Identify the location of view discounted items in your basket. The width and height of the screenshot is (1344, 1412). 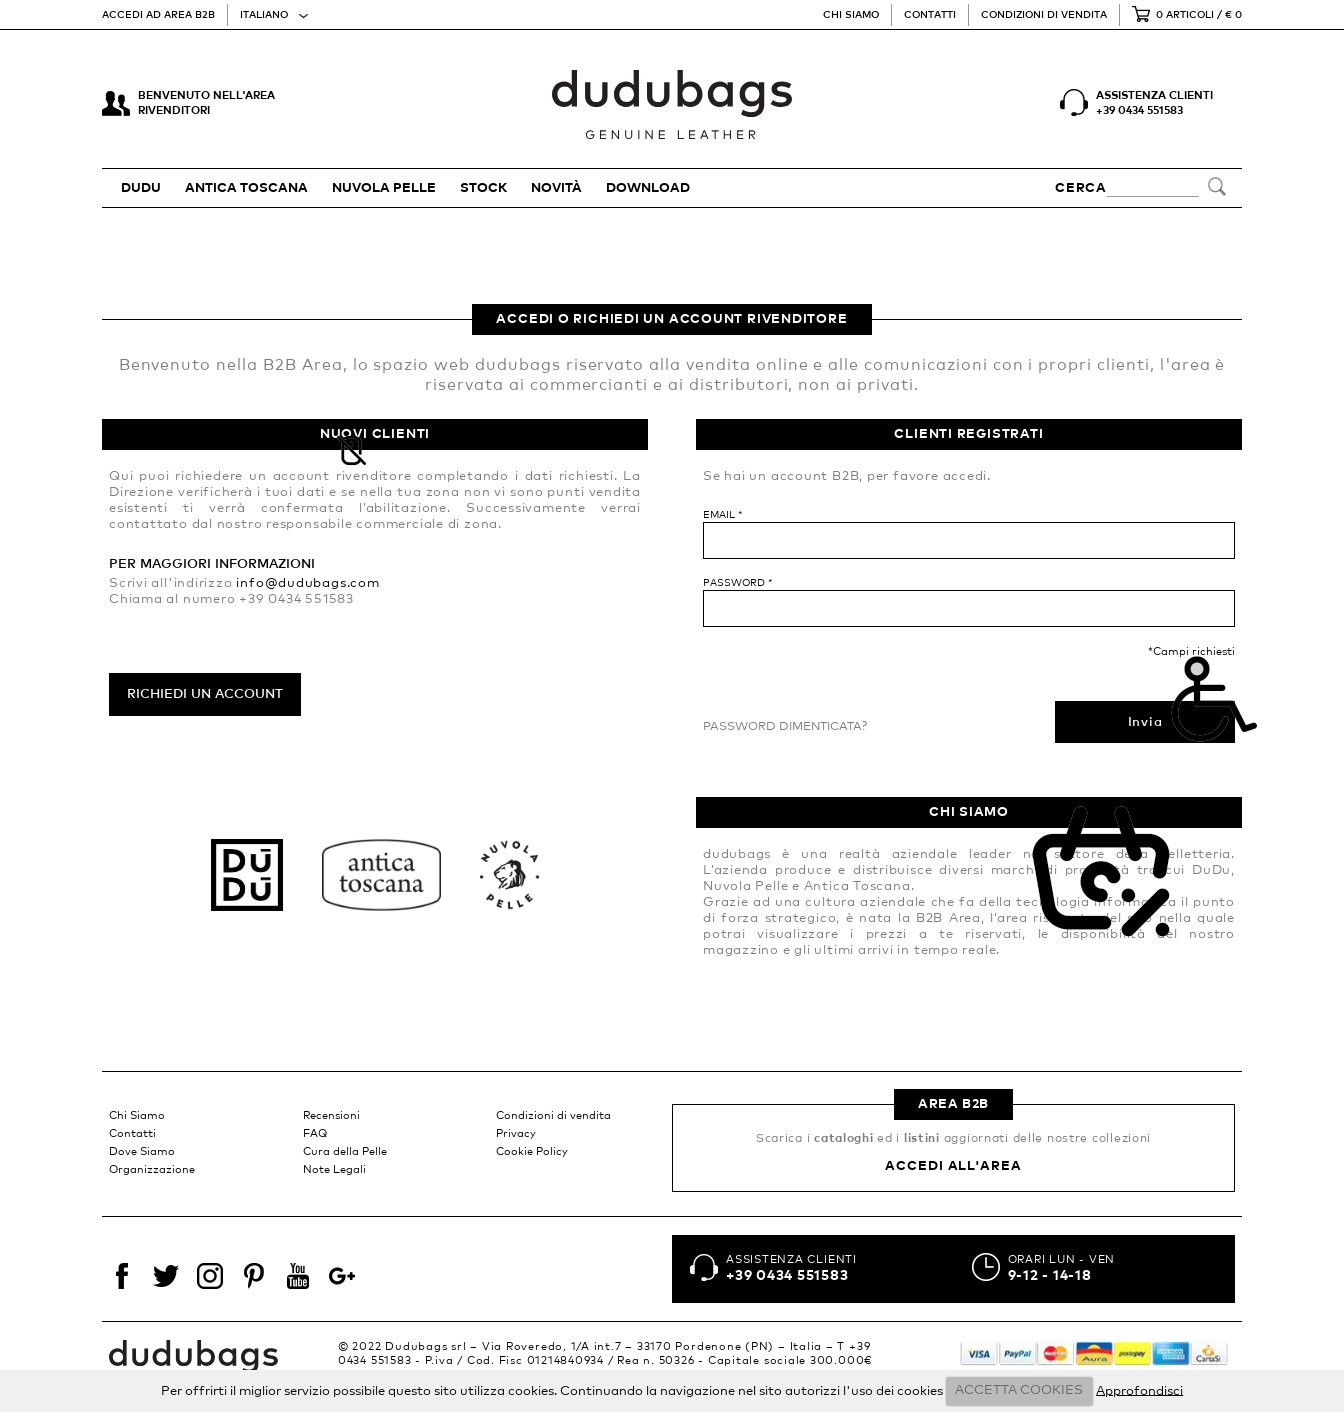
(1101, 868).